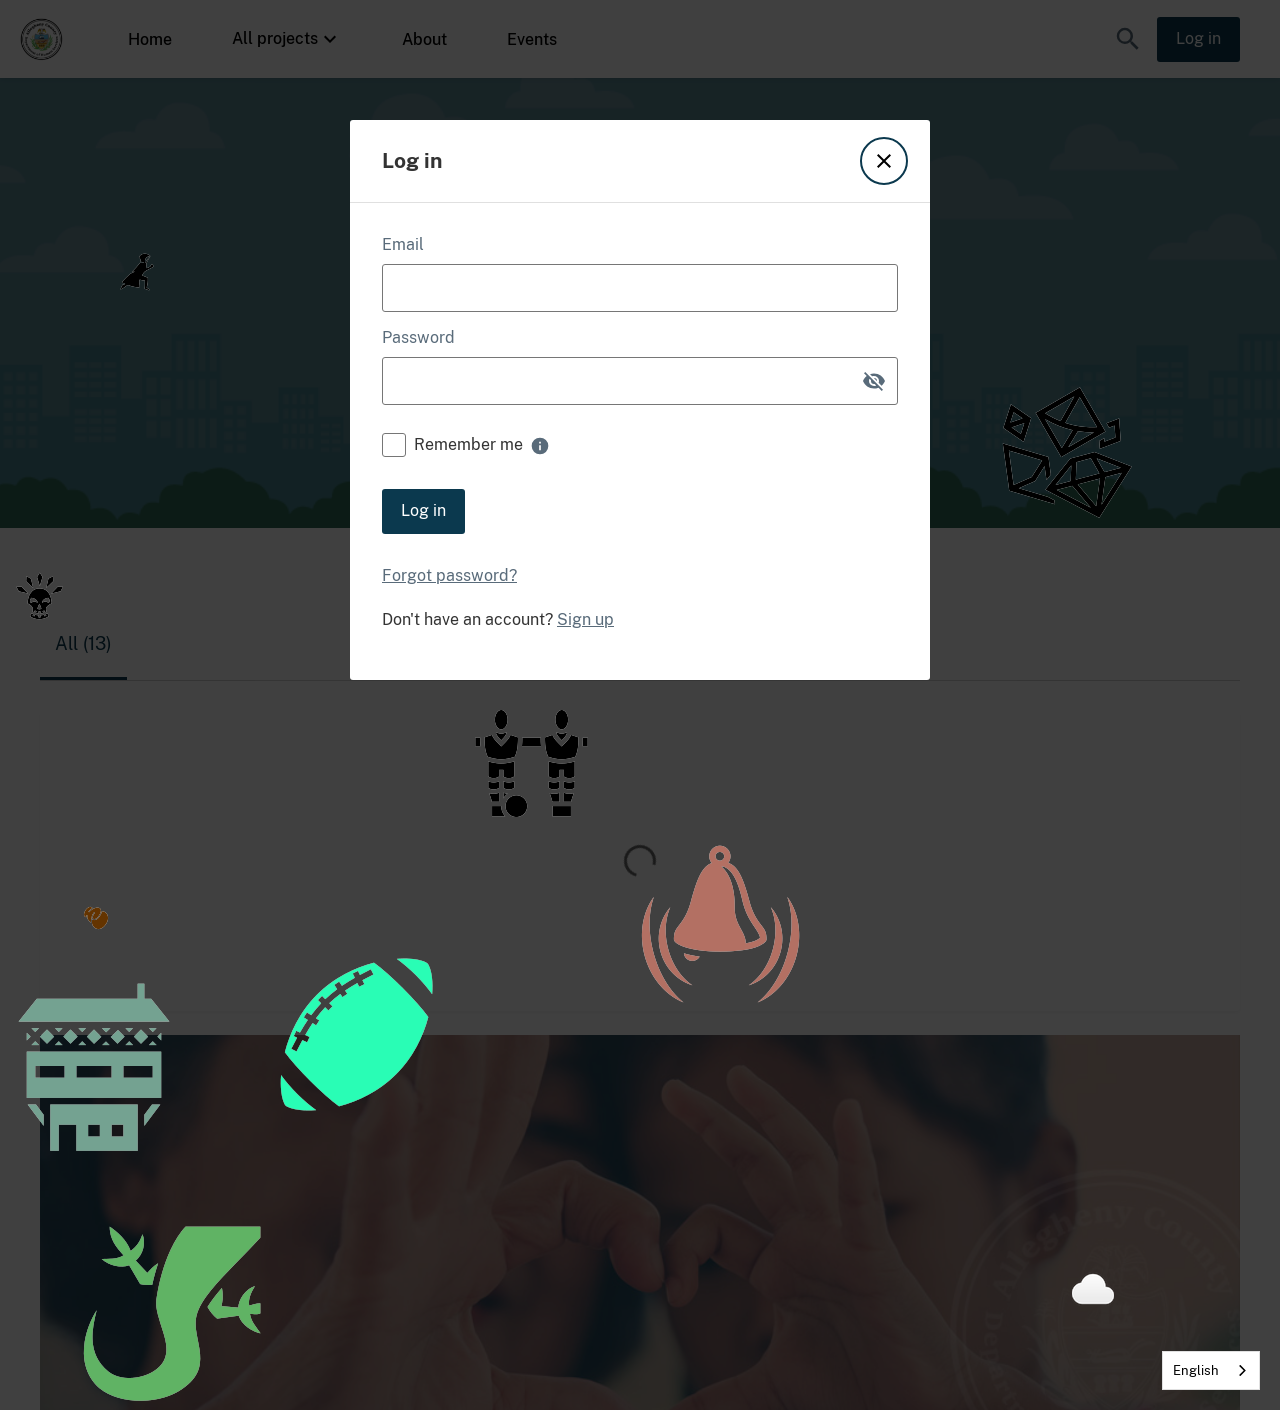 The height and width of the screenshot is (1410, 1280). I want to click on access foosball or table football game, so click(531, 763).